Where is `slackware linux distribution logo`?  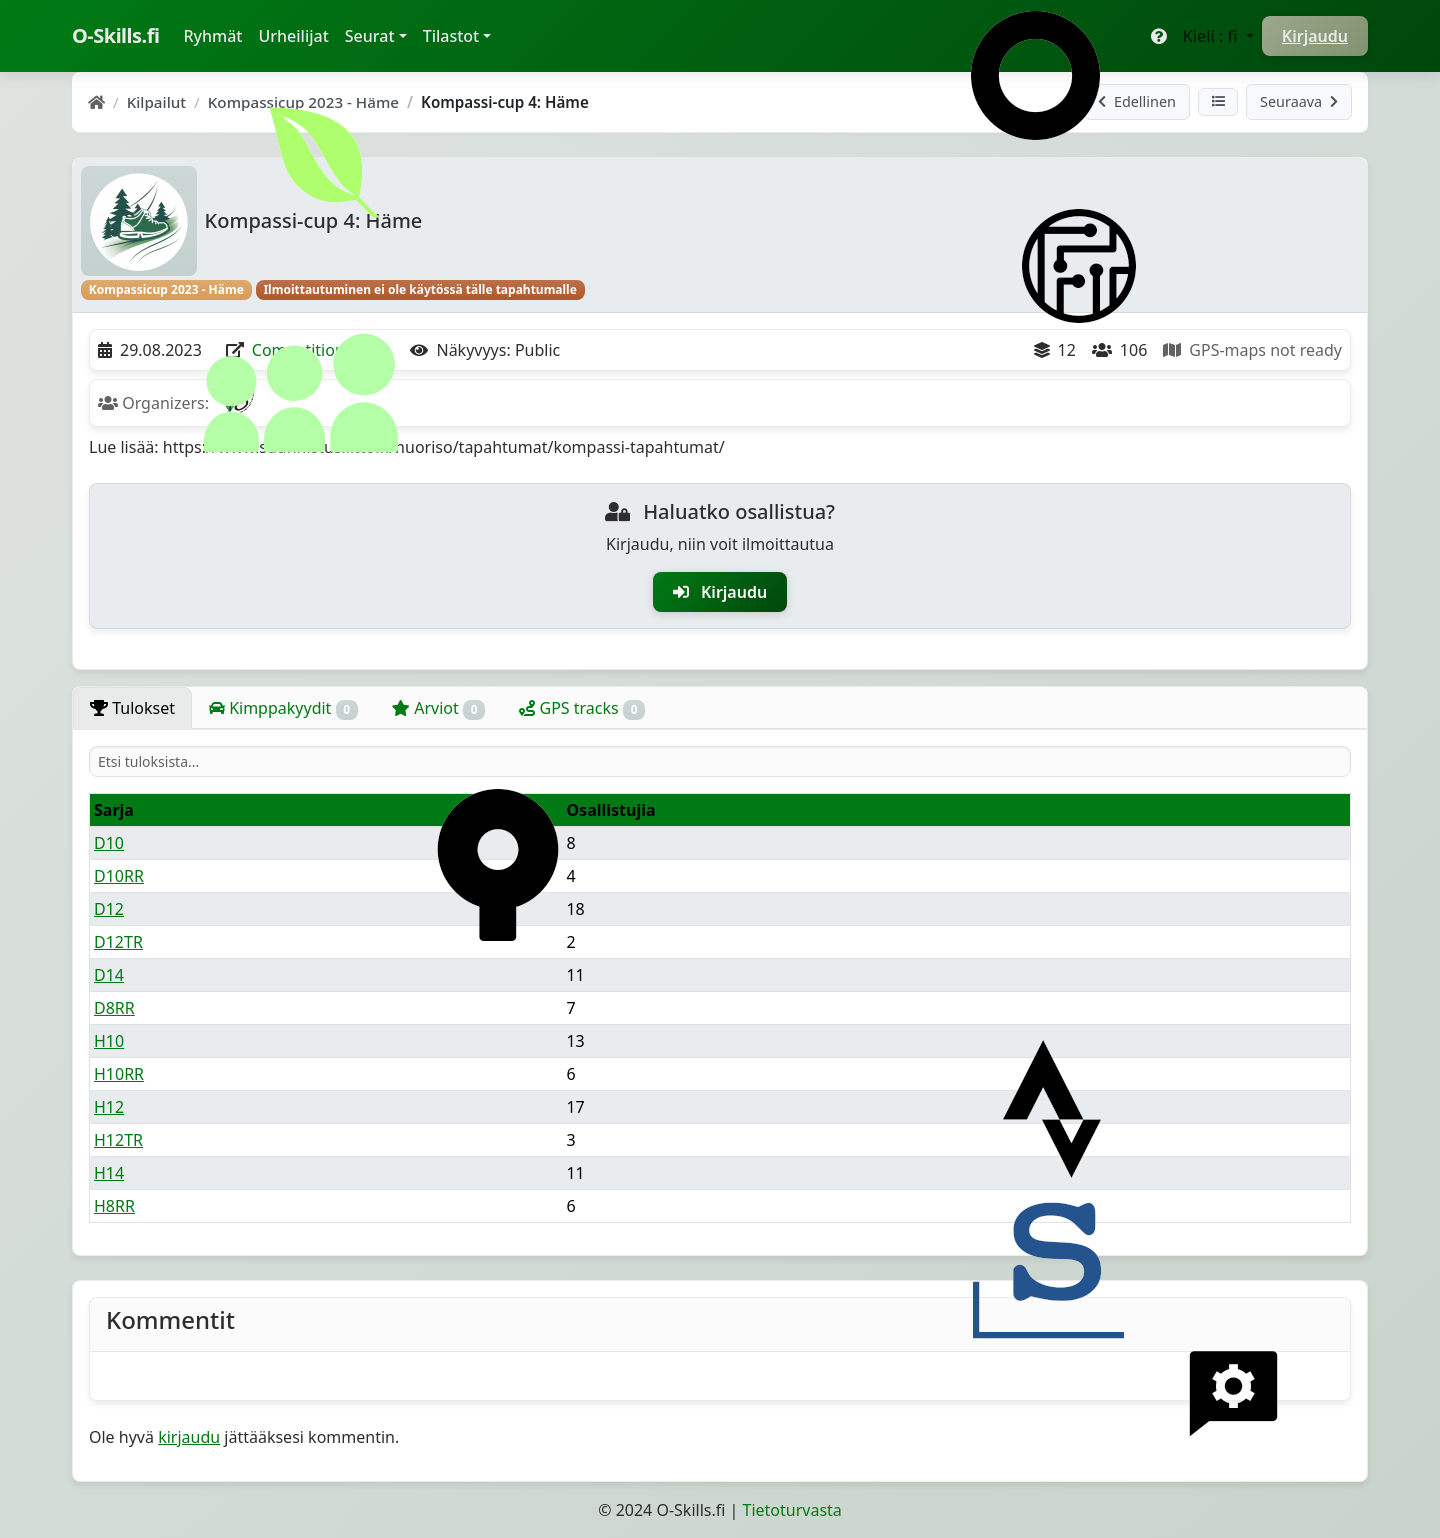
slackware linux distribution logo is located at coordinates (1048, 1270).